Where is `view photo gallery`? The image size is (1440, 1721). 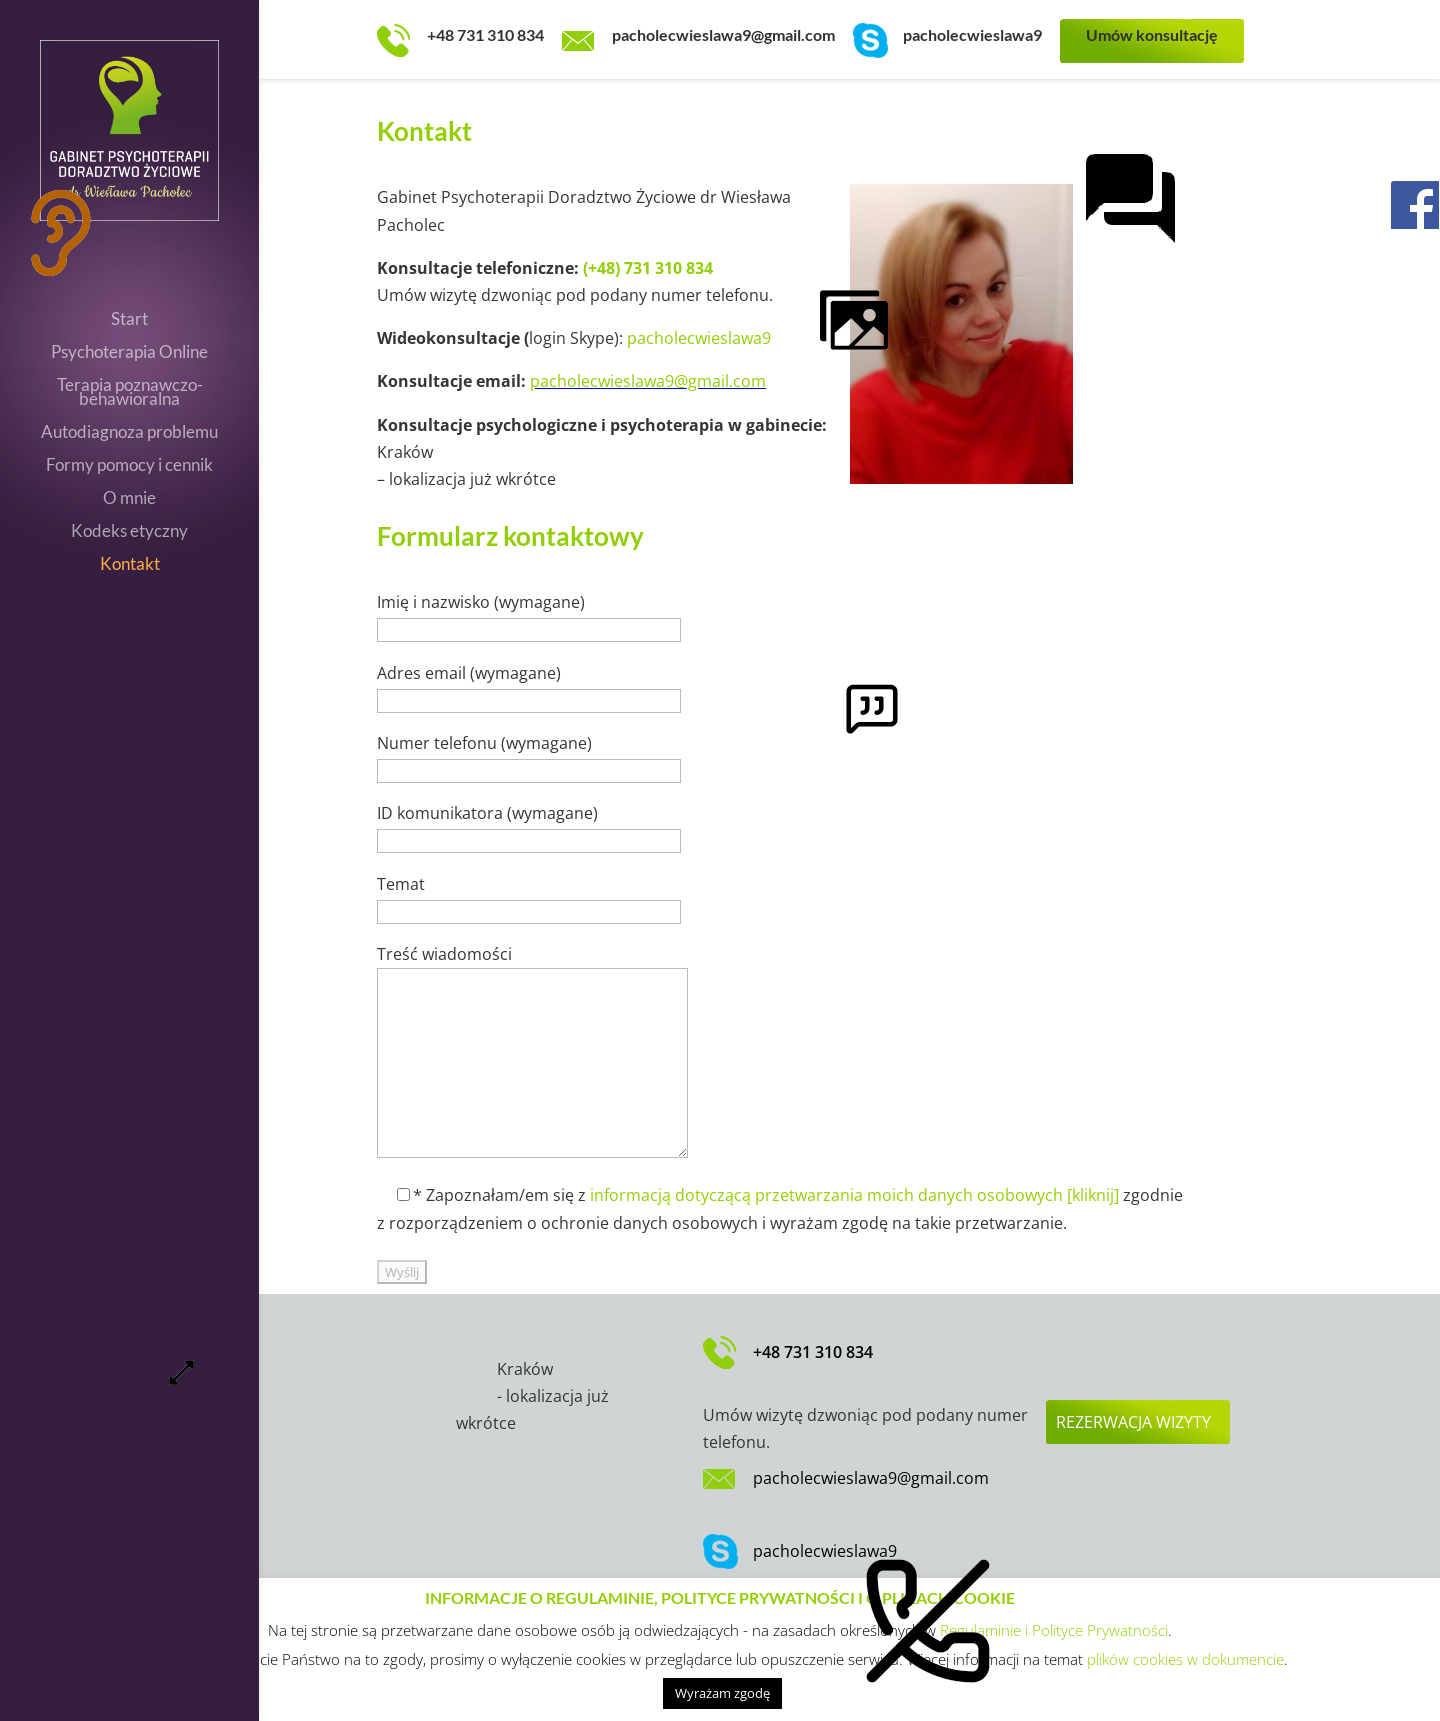 view photo gallery is located at coordinates (854, 320).